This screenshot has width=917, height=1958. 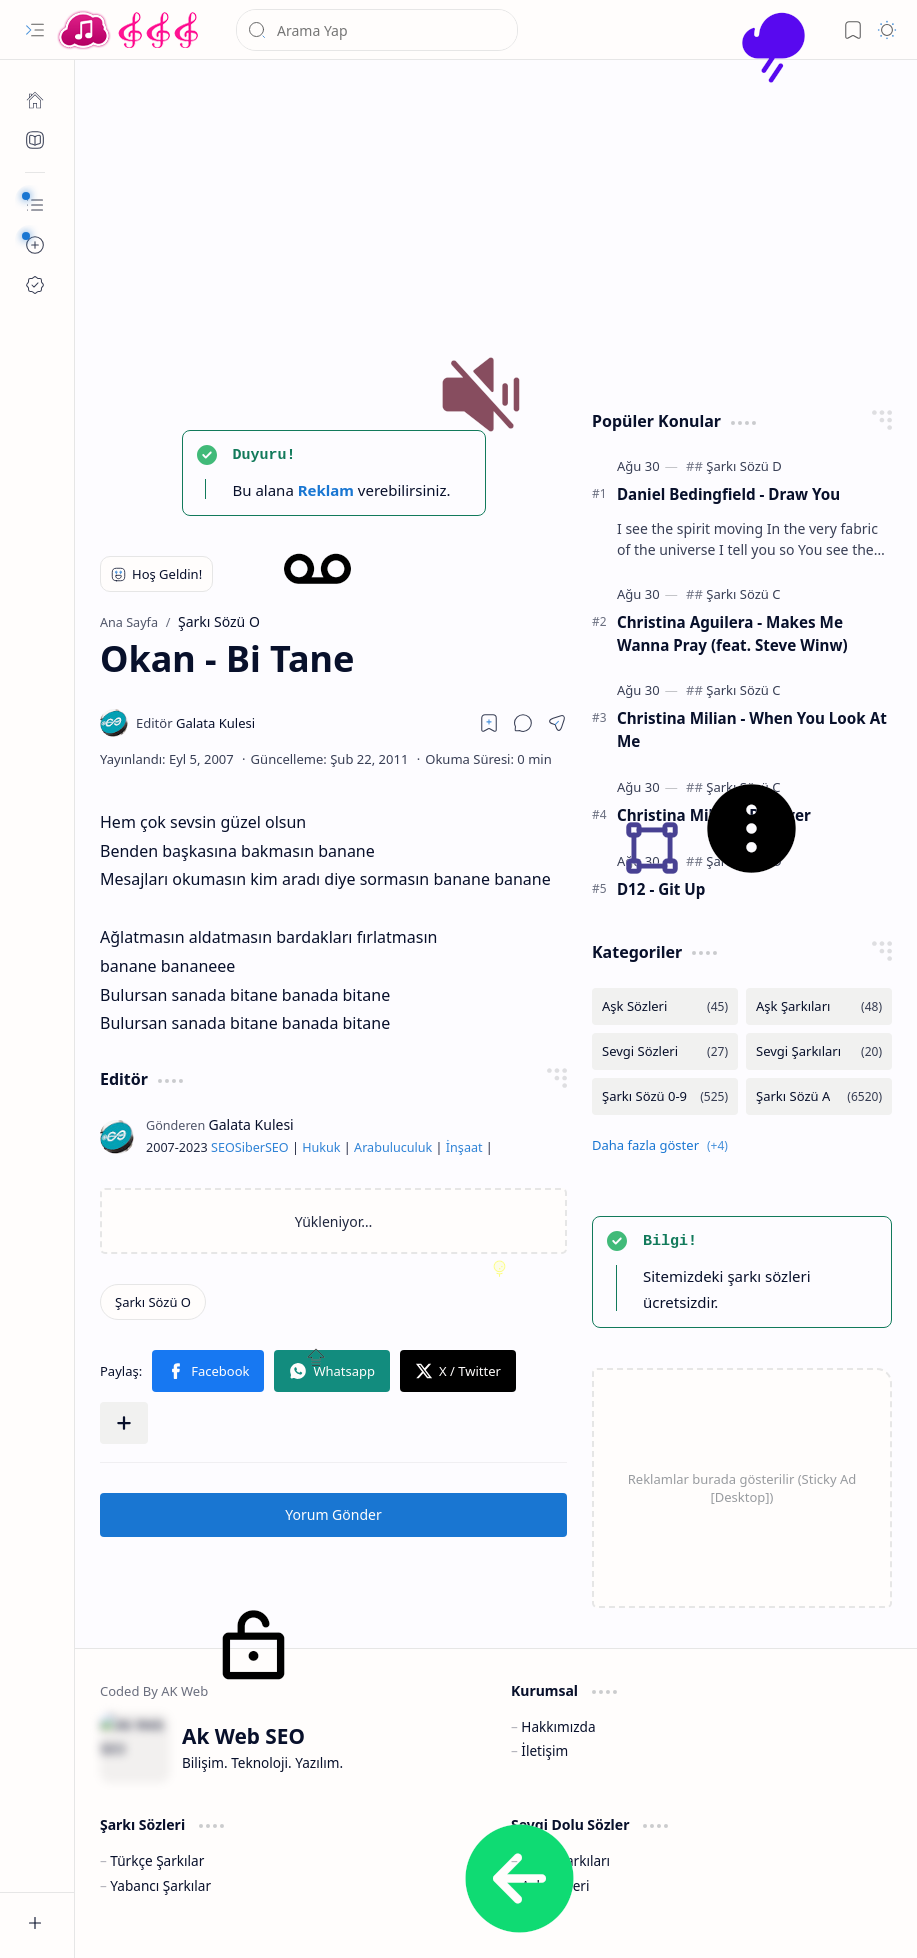 What do you see at coordinates (652, 848) in the screenshot?
I see `access vector editing tools` at bounding box center [652, 848].